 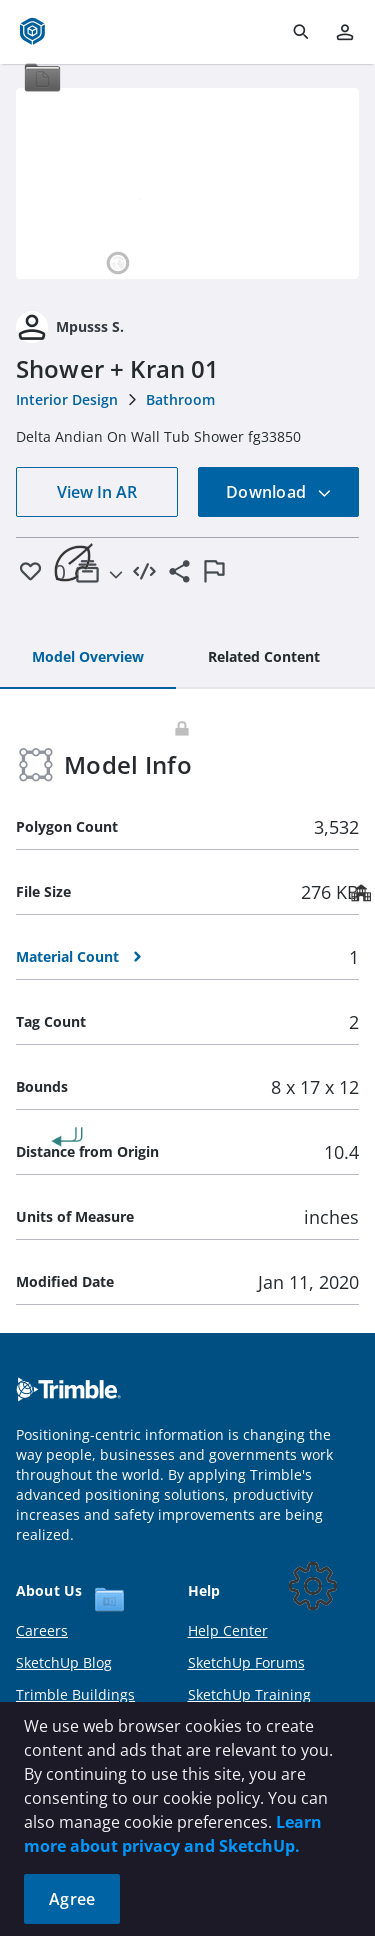 What do you see at coordinates (109, 1599) in the screenshot?
I see `open Native Instruments folder` at bounding box center [109, 1599].